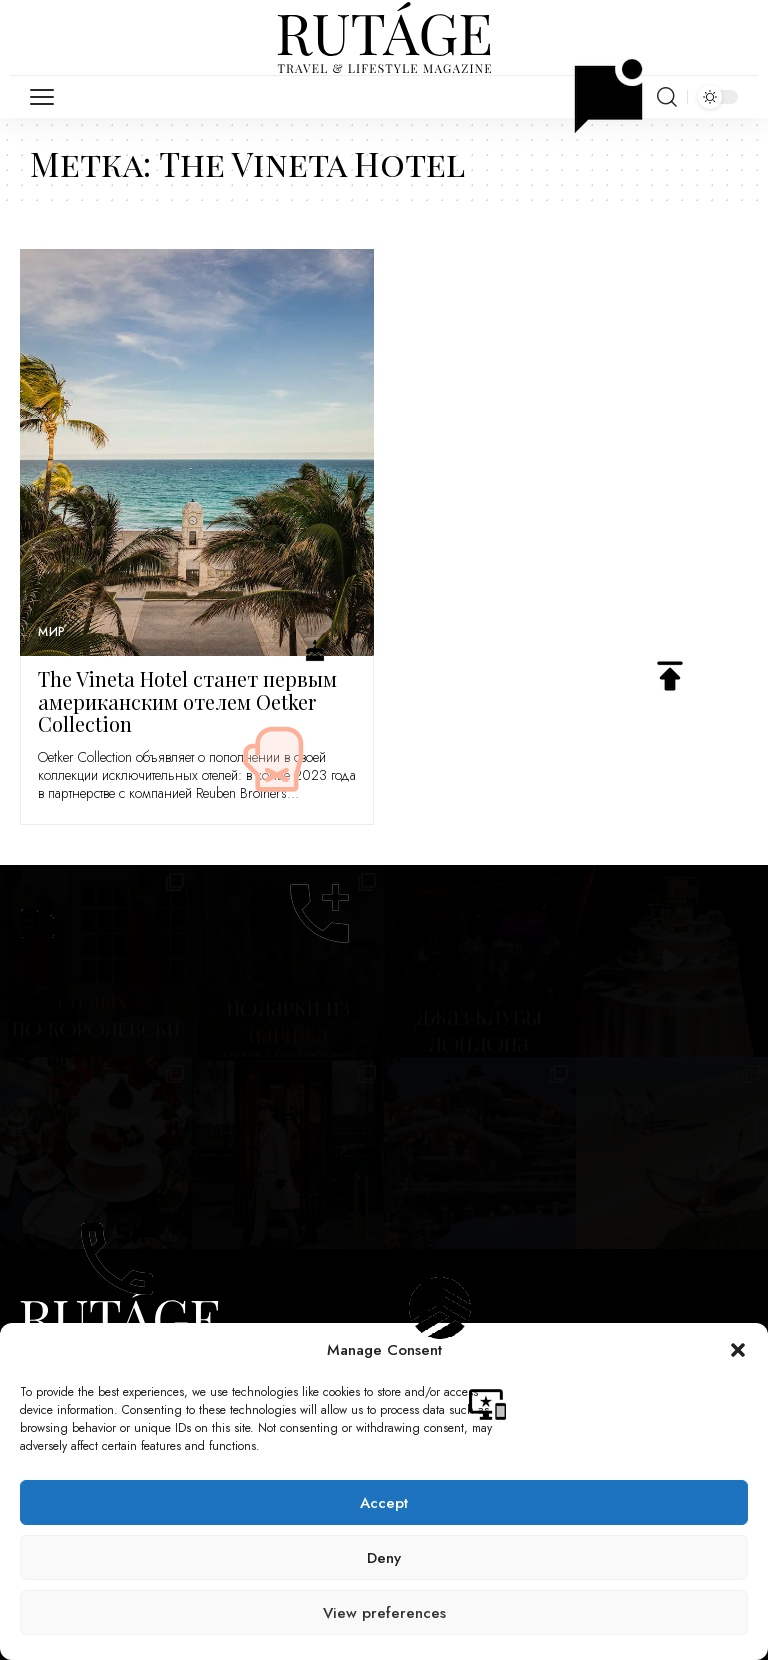 The height and width of the screenshot is (1660, 768). What do you see at coordinates (608, 99) in the screenshot?
I see `indicates unread messages in chat` at bounding box center [608, 99].